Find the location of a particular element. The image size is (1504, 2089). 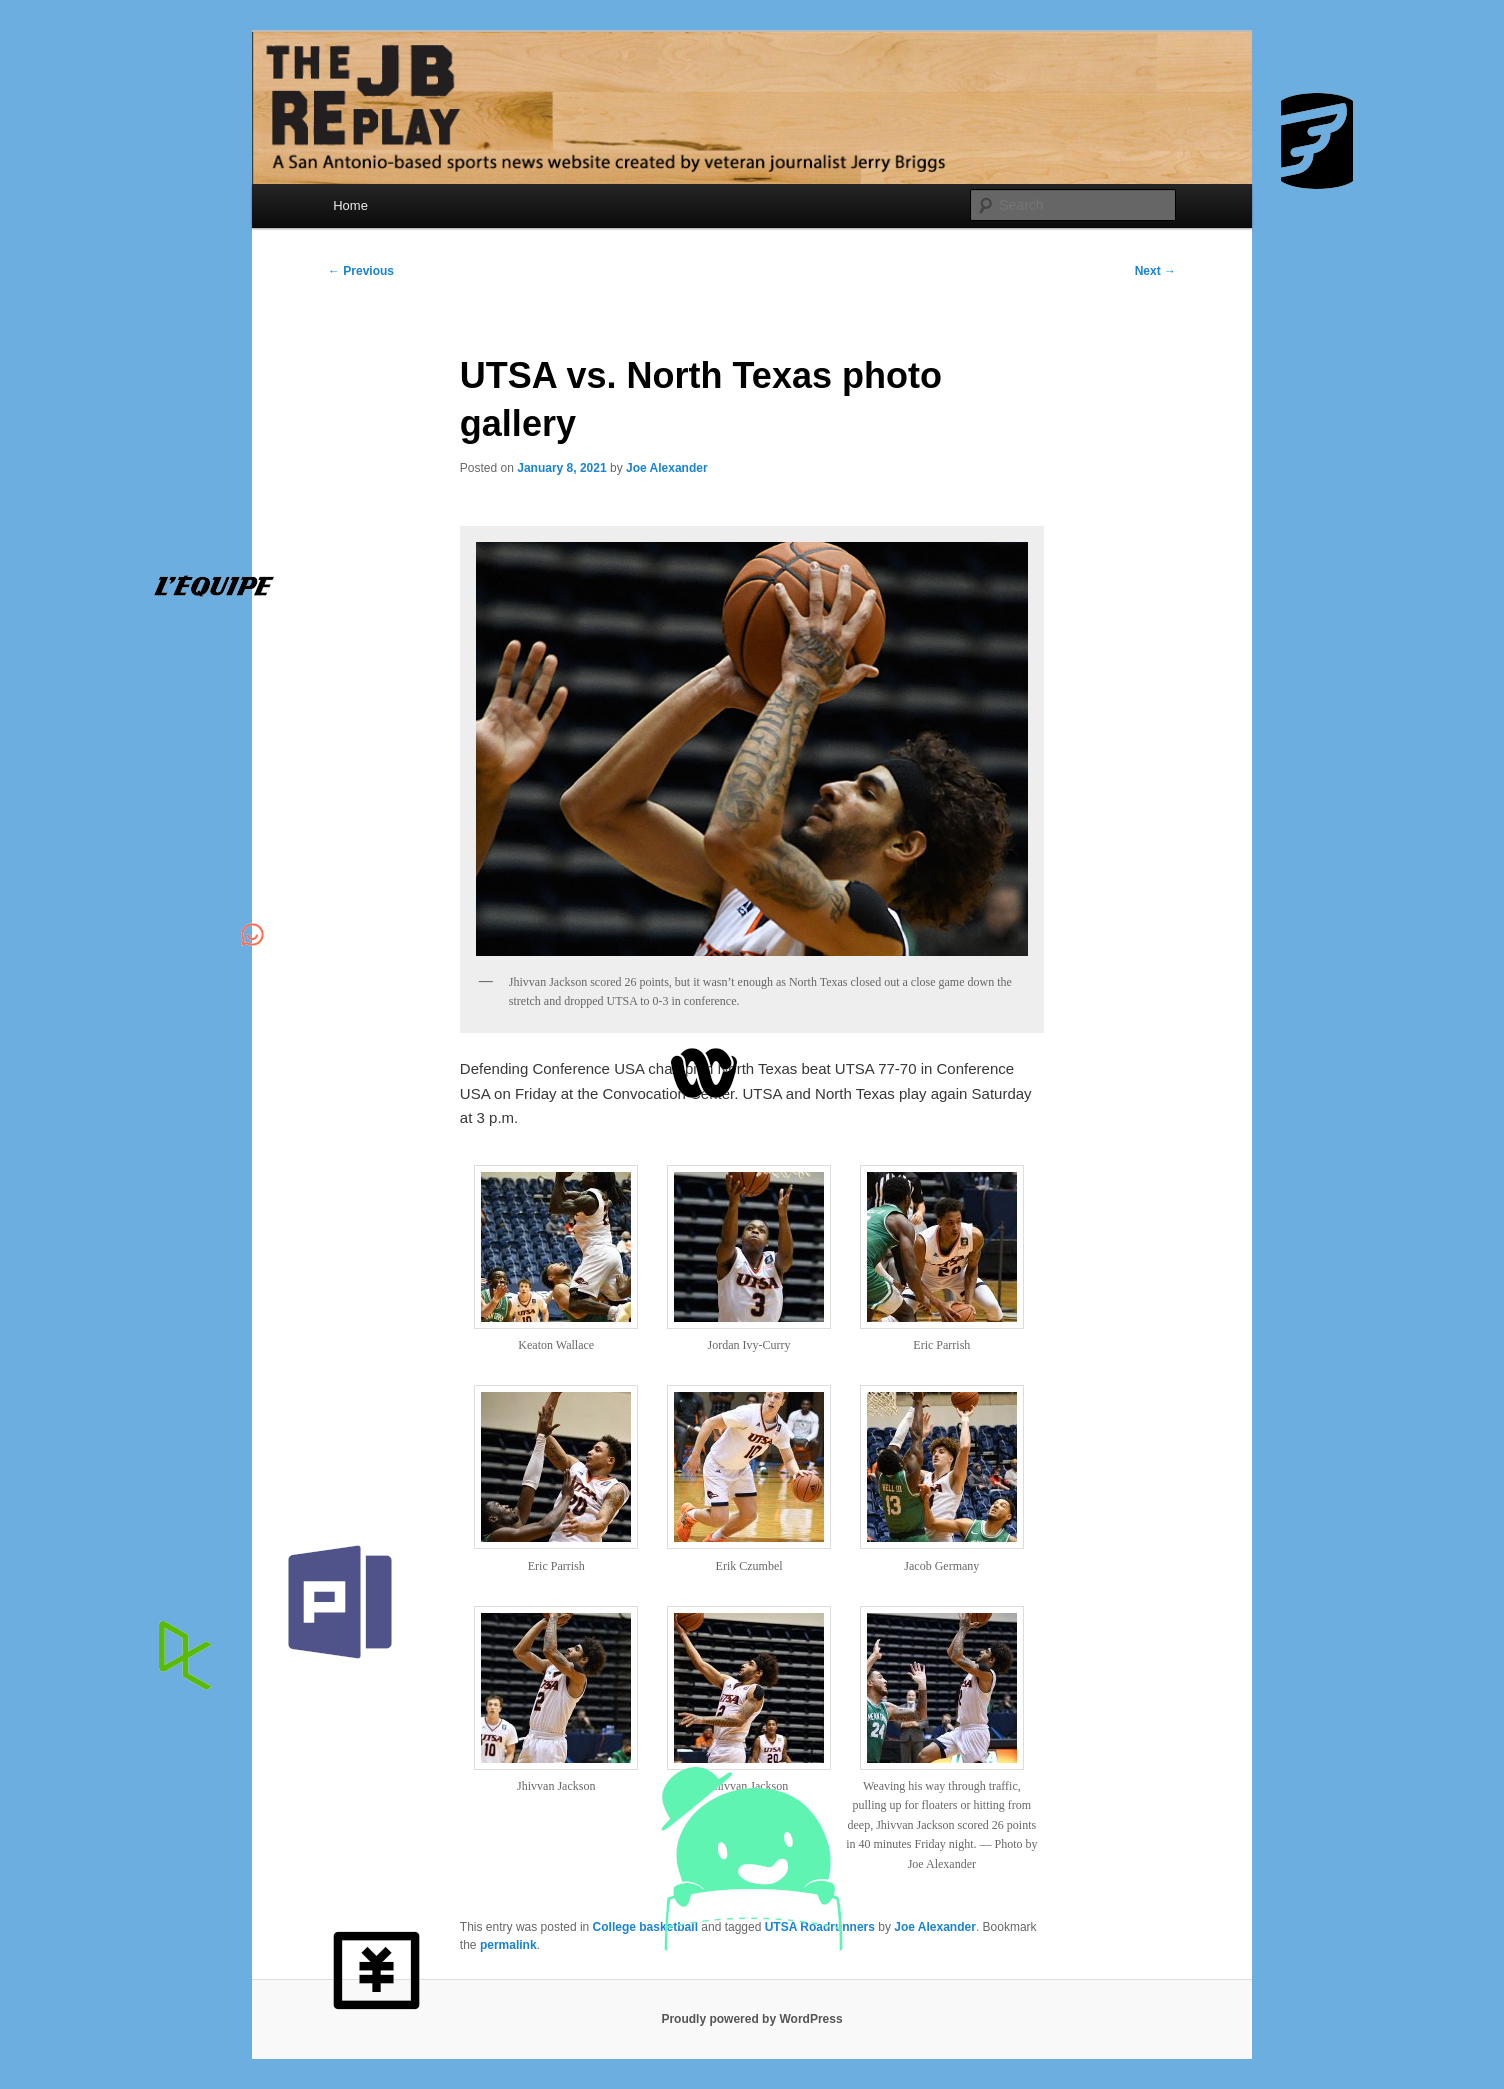

access Chinese yuan payment options is located at coordinates (376, 1970).